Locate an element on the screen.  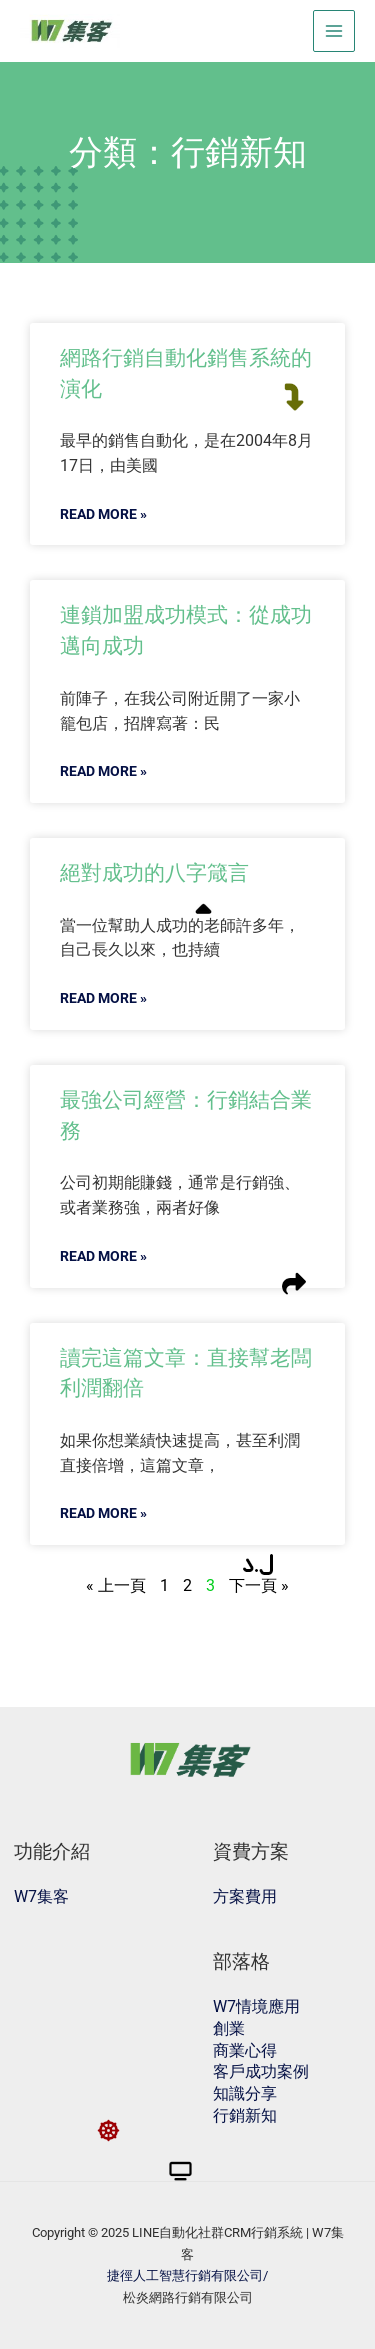
forward an email or message is located at coordinates (294, 1284).